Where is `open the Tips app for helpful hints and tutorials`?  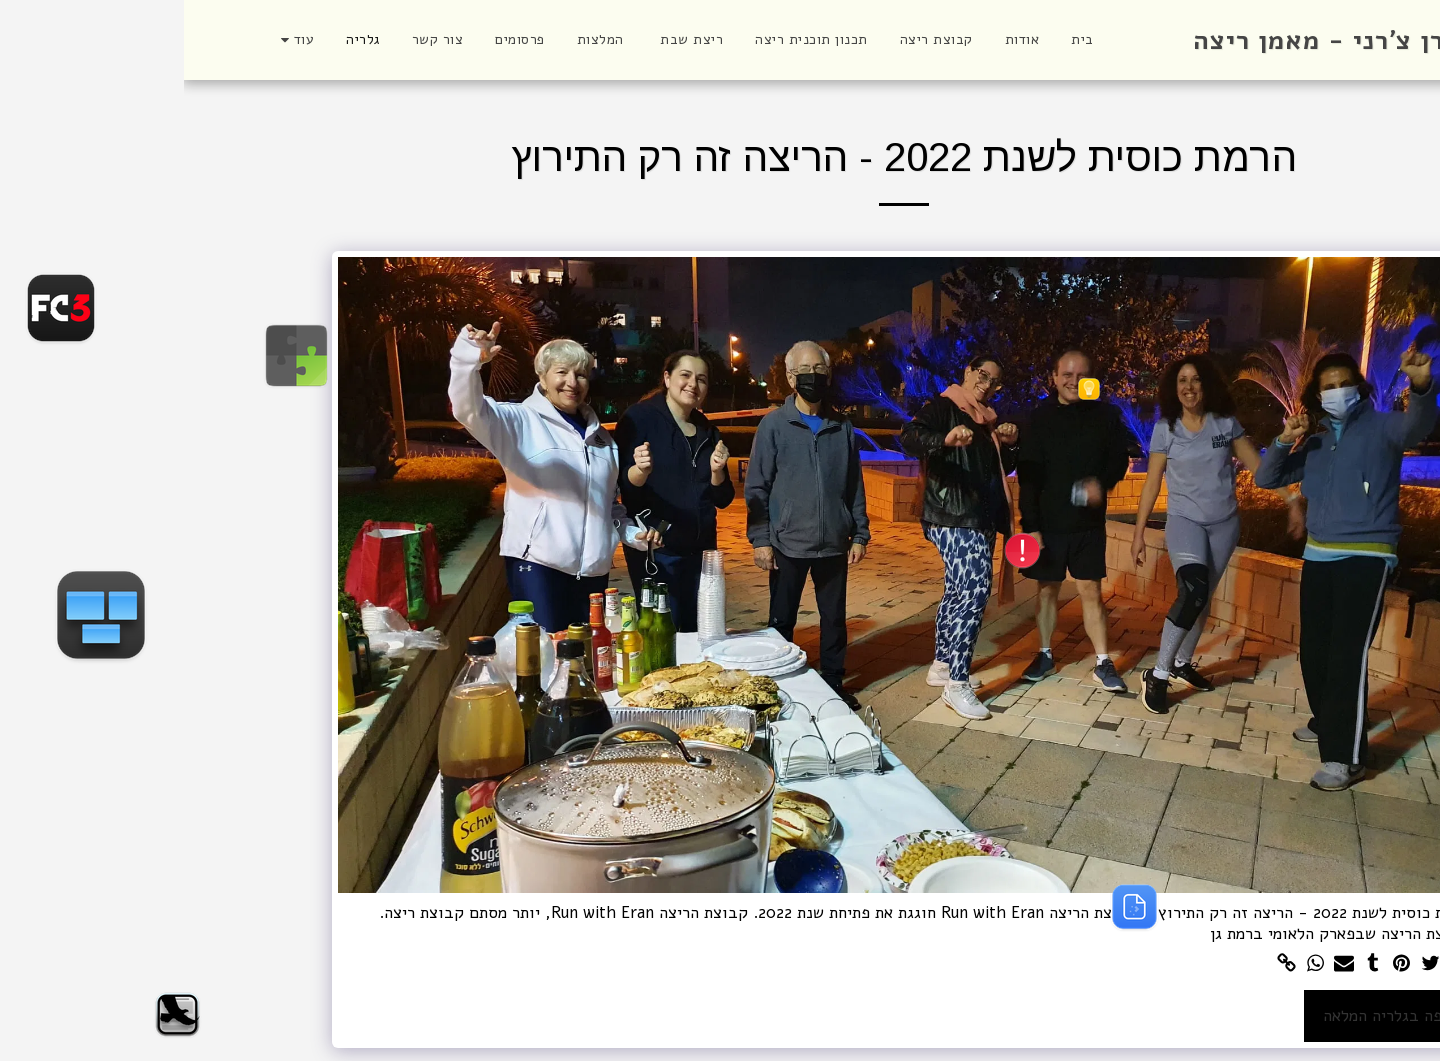
open the Tips app for helpful hints and tutorials is located at coordinates (1089, 389).